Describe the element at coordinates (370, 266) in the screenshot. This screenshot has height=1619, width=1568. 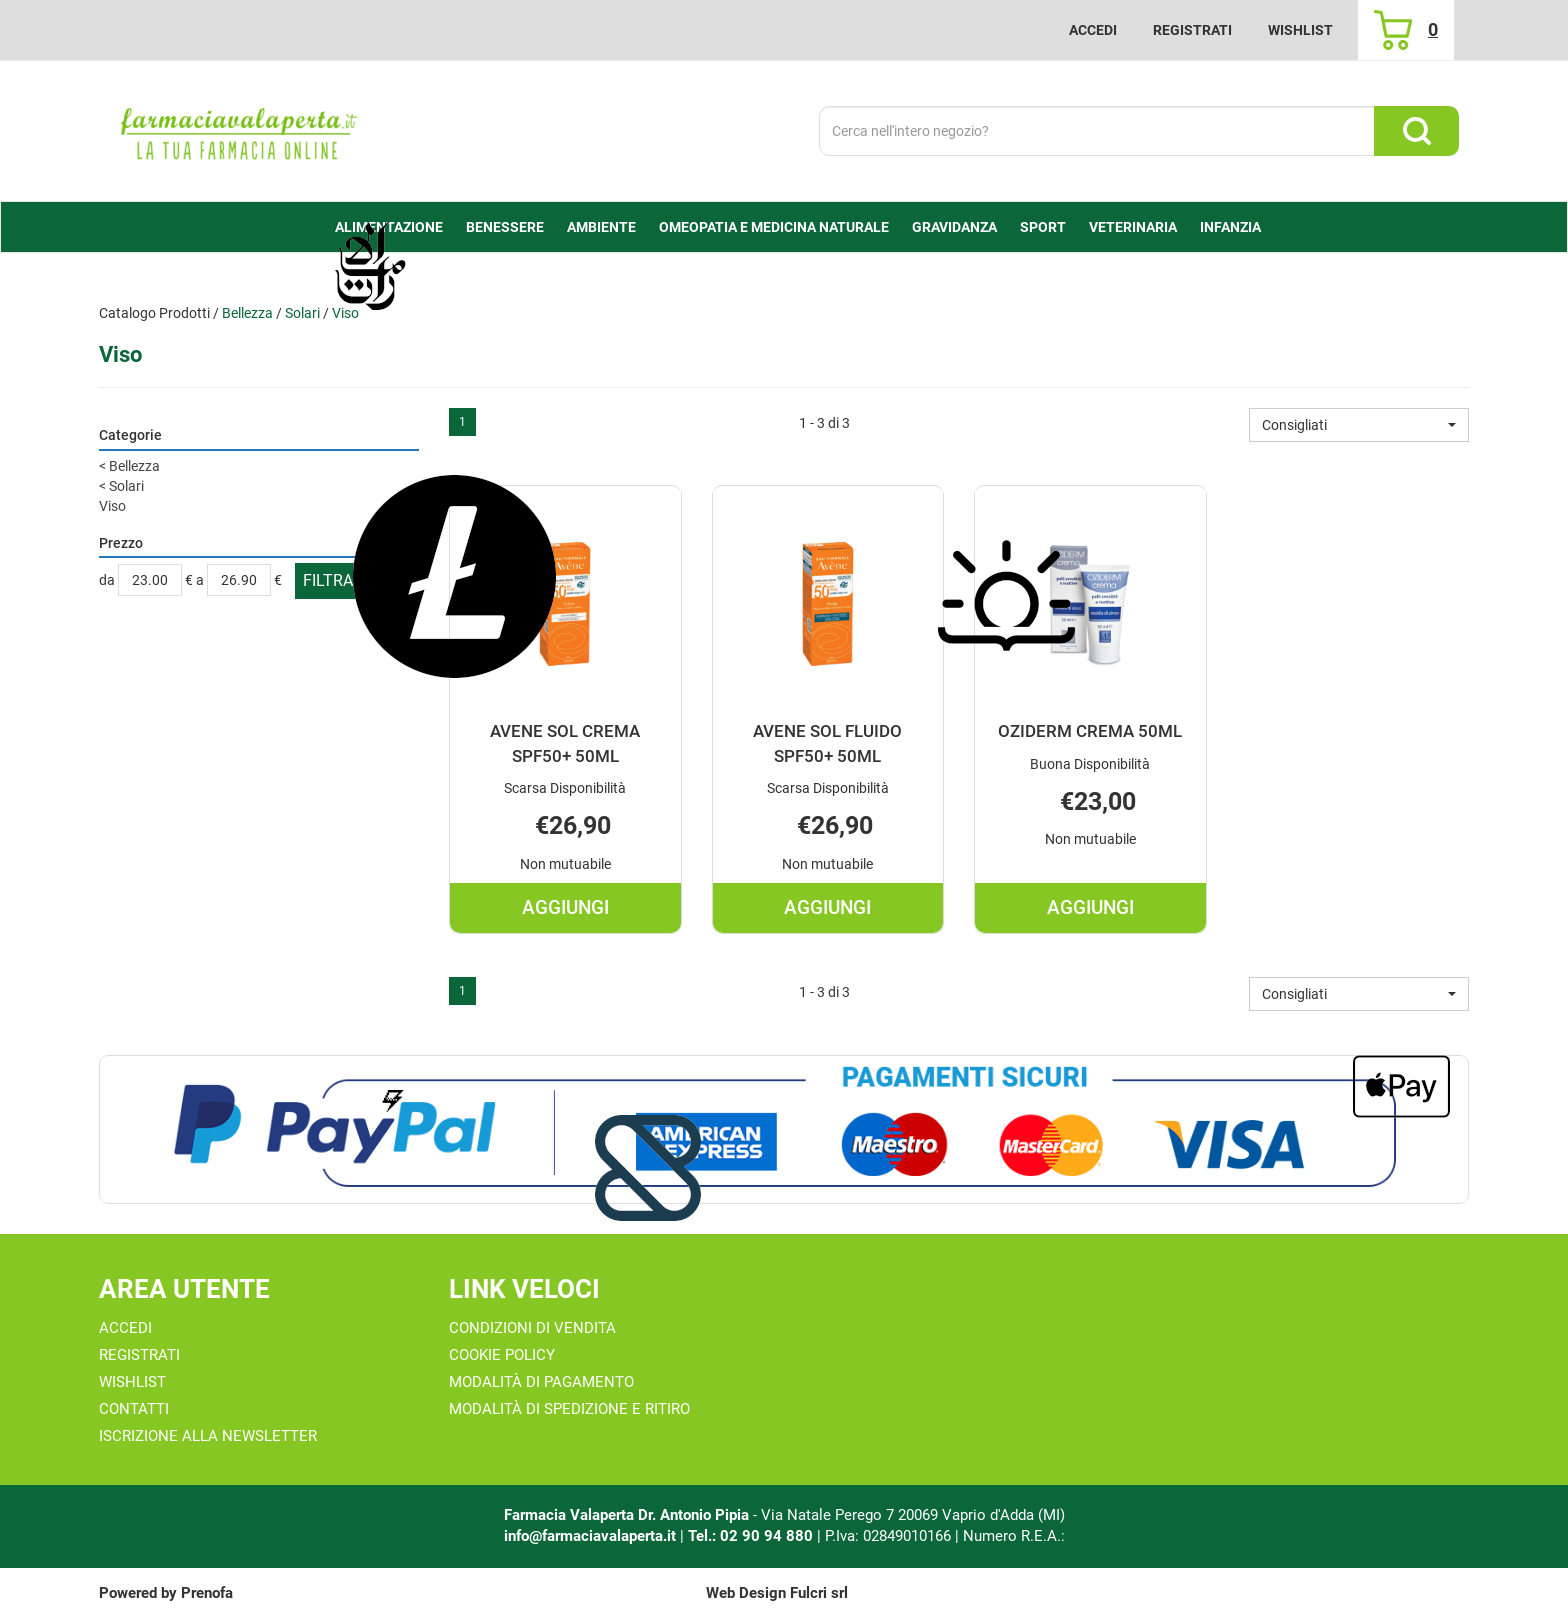
I see `emirates airline logo` at that location.